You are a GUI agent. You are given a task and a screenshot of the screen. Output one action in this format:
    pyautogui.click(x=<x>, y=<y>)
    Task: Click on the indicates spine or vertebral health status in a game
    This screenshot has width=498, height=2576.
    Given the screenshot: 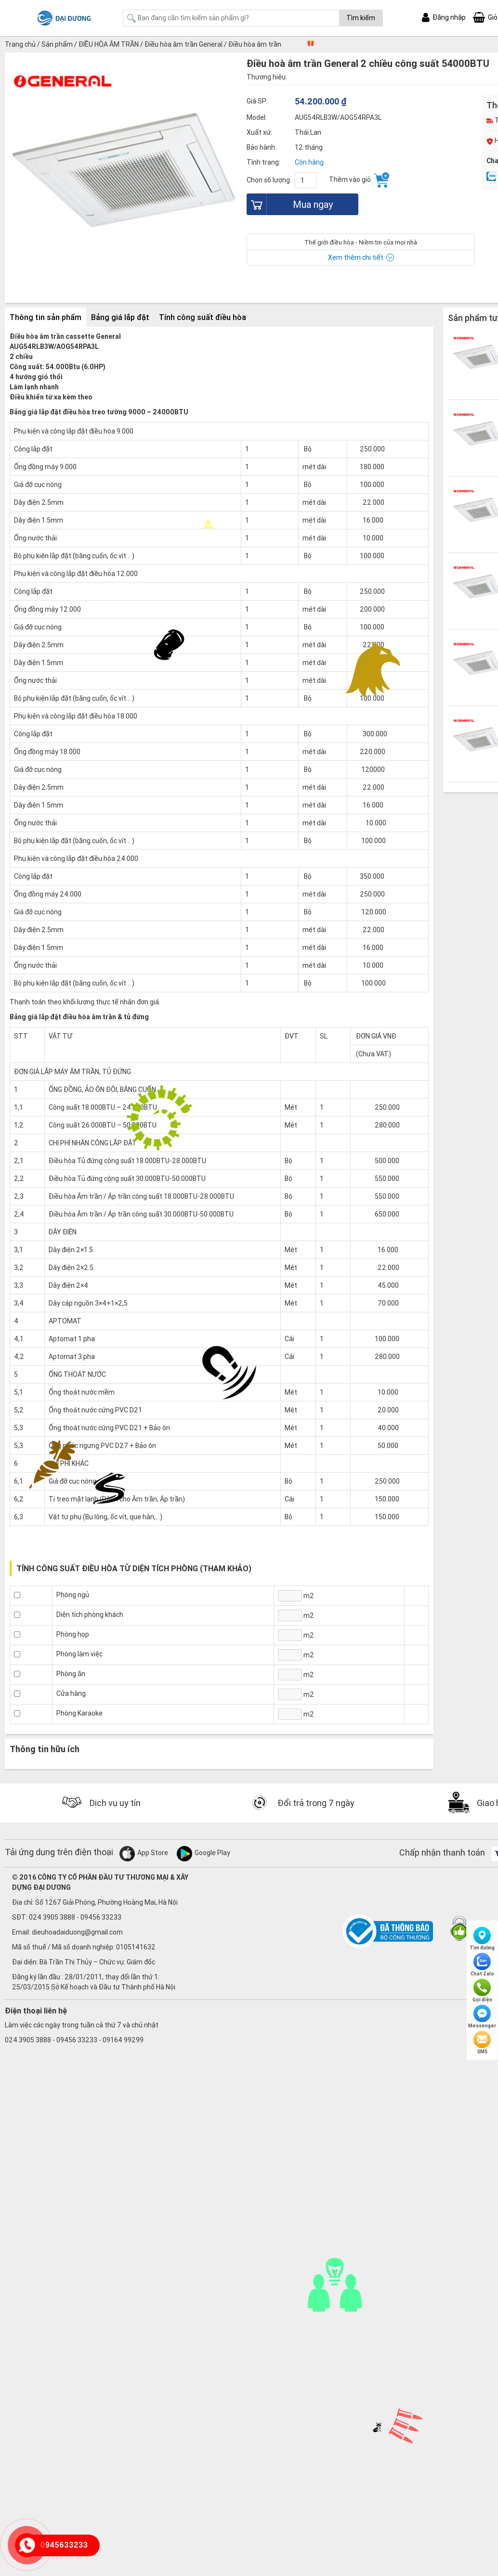 What is the action you would take?
    pyautogui.click(x=158, y=1117)
    